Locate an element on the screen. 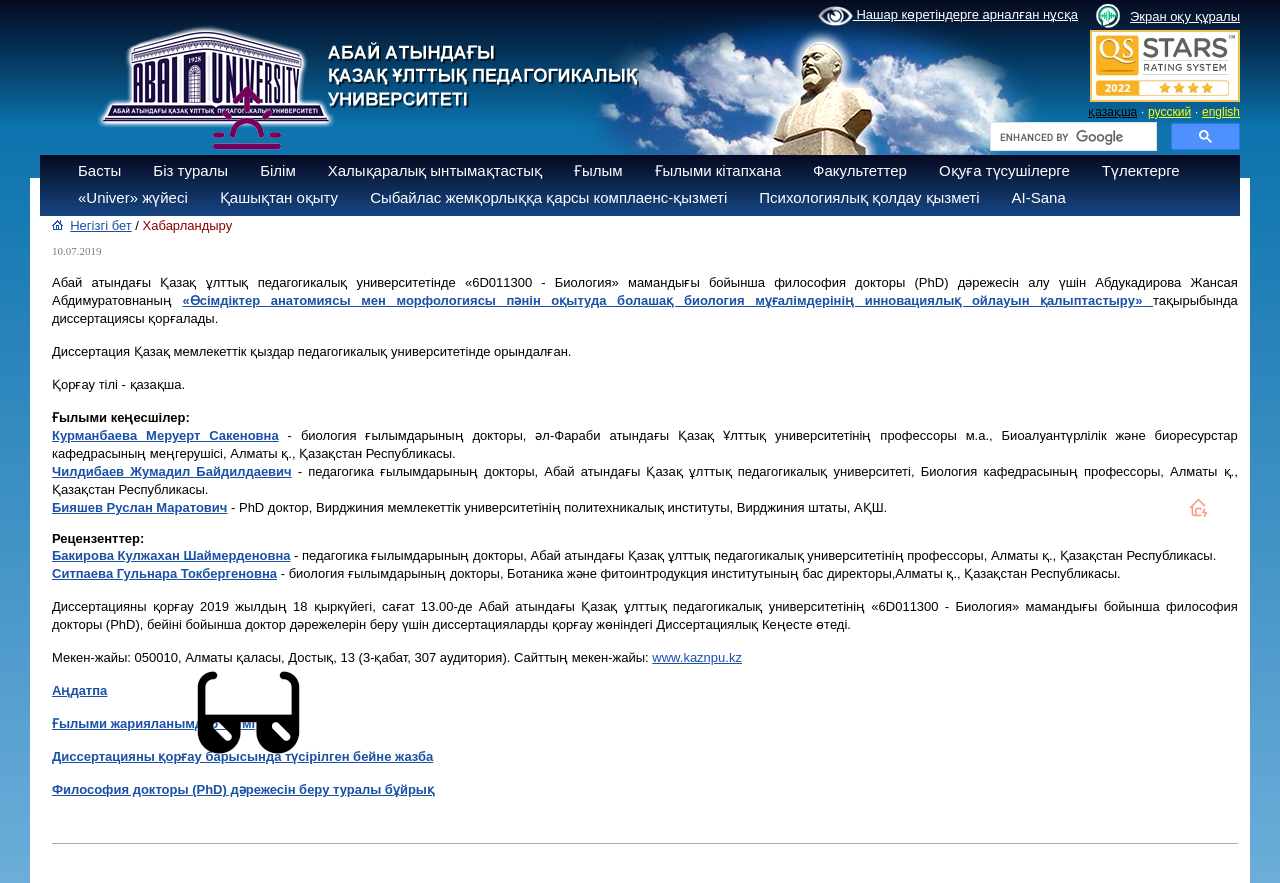  home energy or power settings is located at coordinates (1198, 507).